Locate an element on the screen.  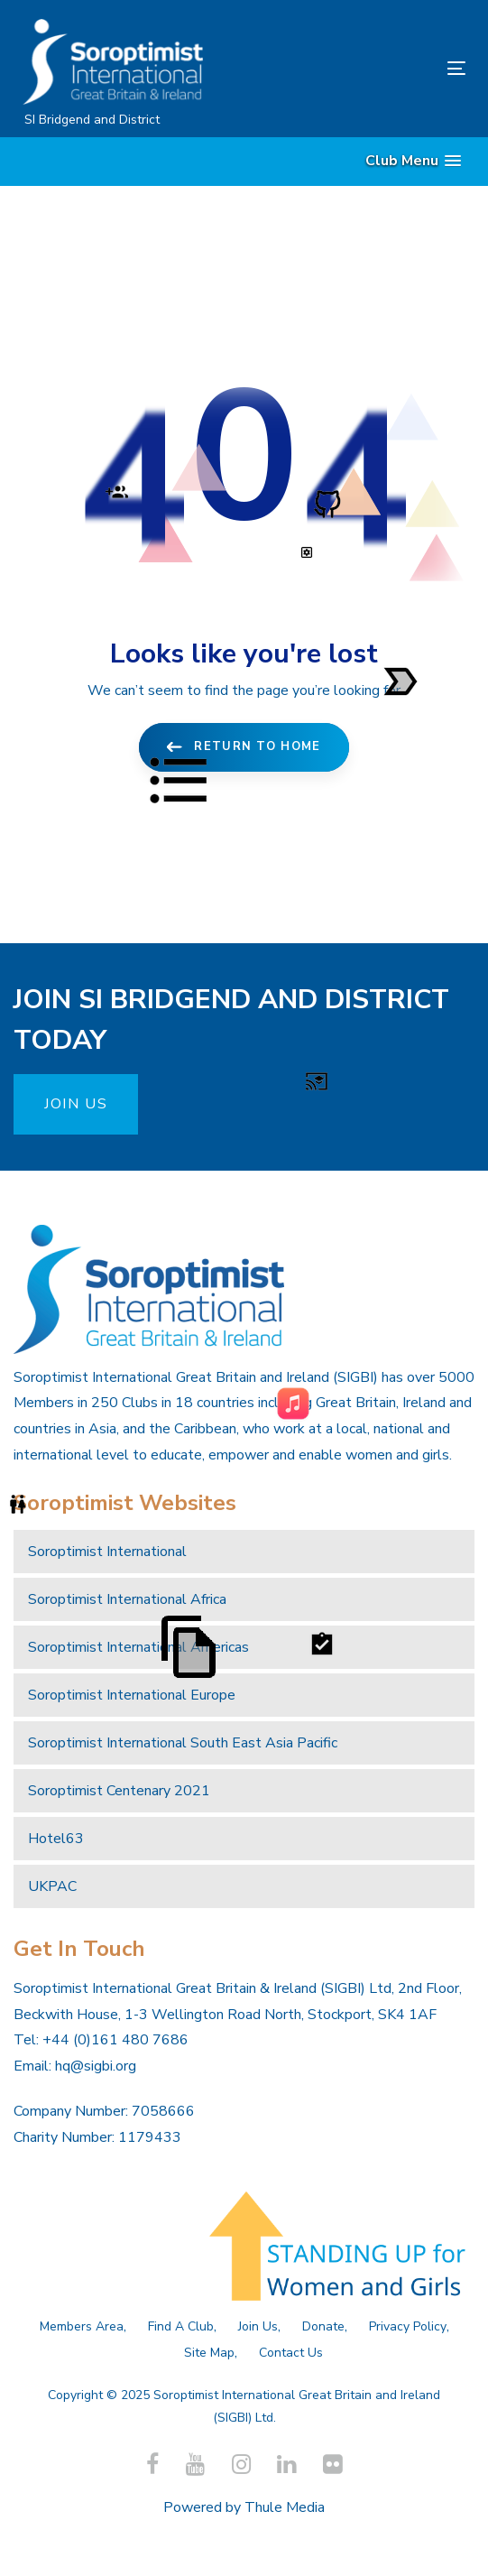
access application settings is located at coordinates (307, 552).